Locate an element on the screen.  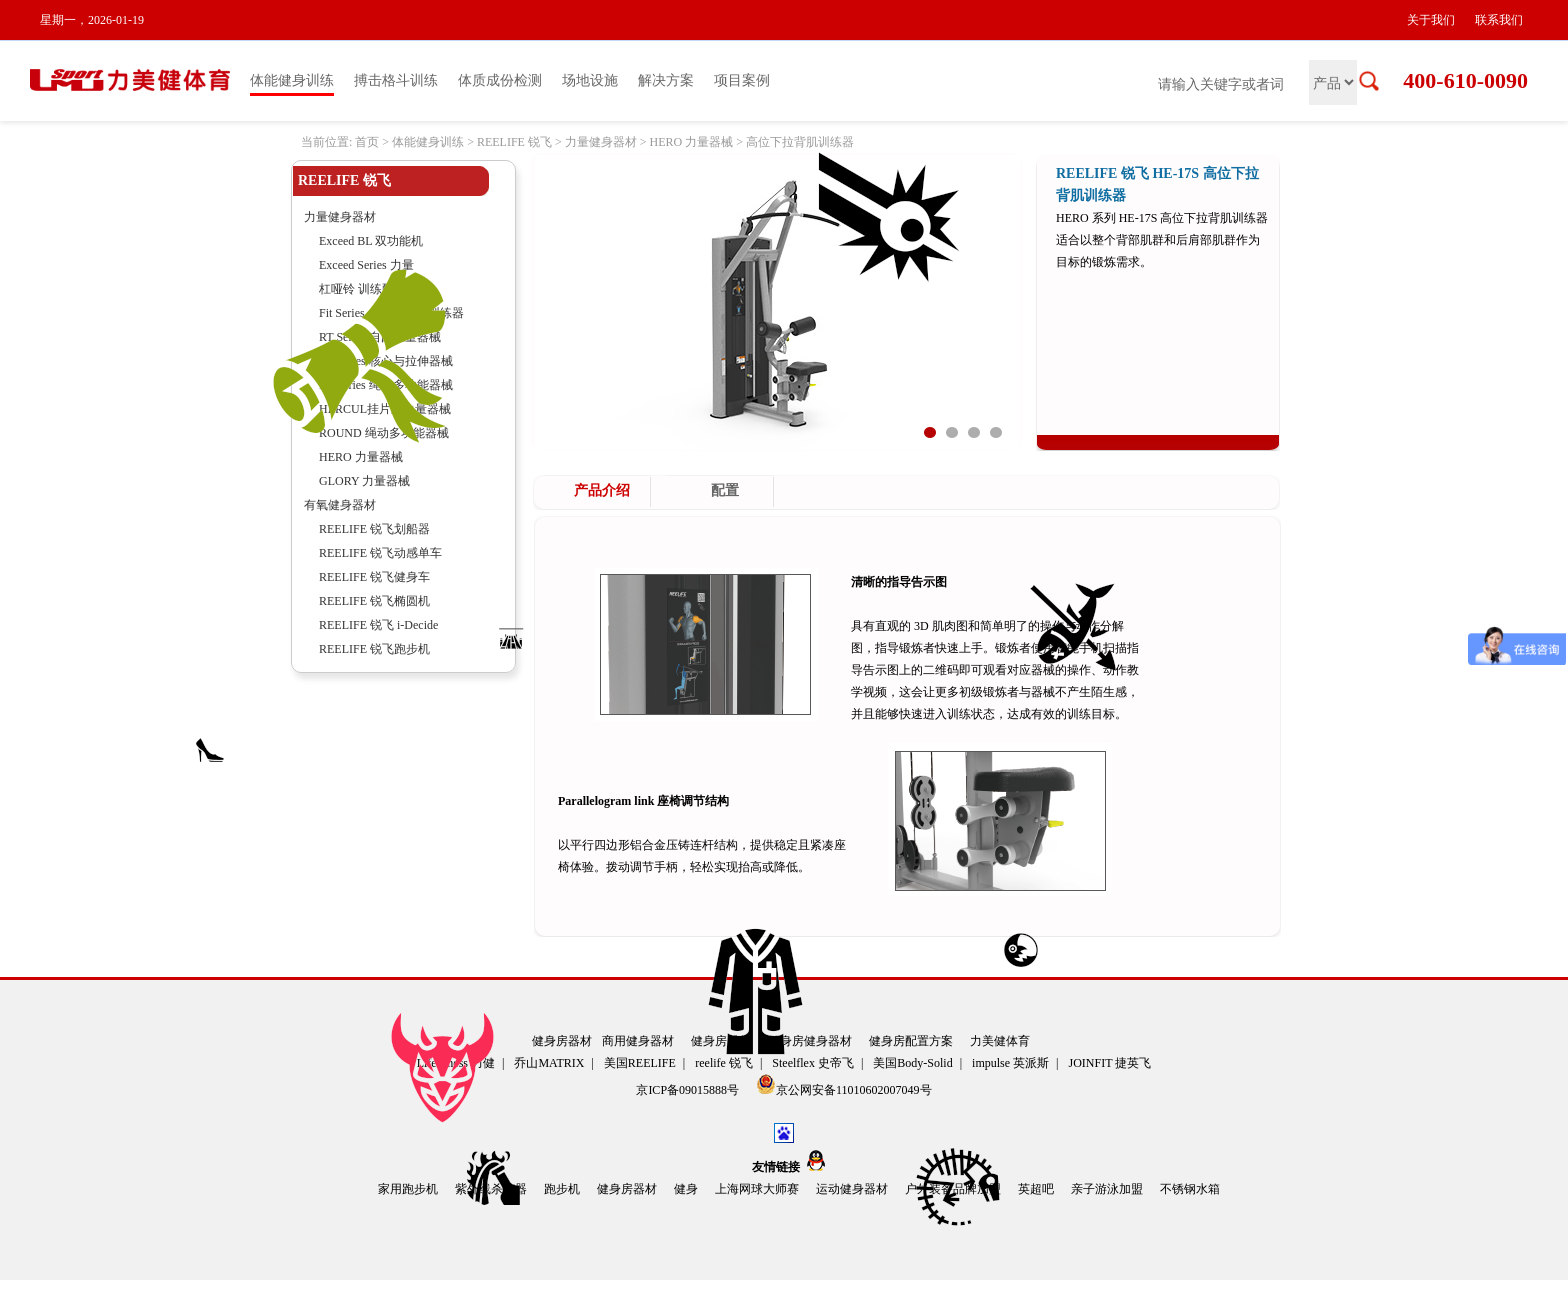
browse women's footwear category is located at coordinates (210, 750).